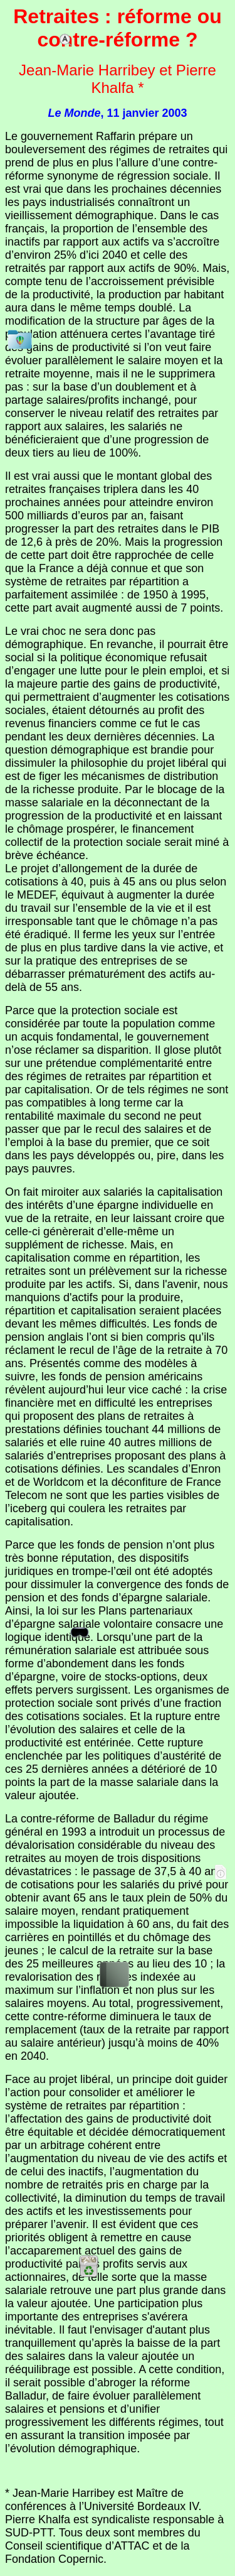 The width and height of the screenshot is (235, 2576). I want to click on apple vision pro headset device icon, so click(80, 1632).